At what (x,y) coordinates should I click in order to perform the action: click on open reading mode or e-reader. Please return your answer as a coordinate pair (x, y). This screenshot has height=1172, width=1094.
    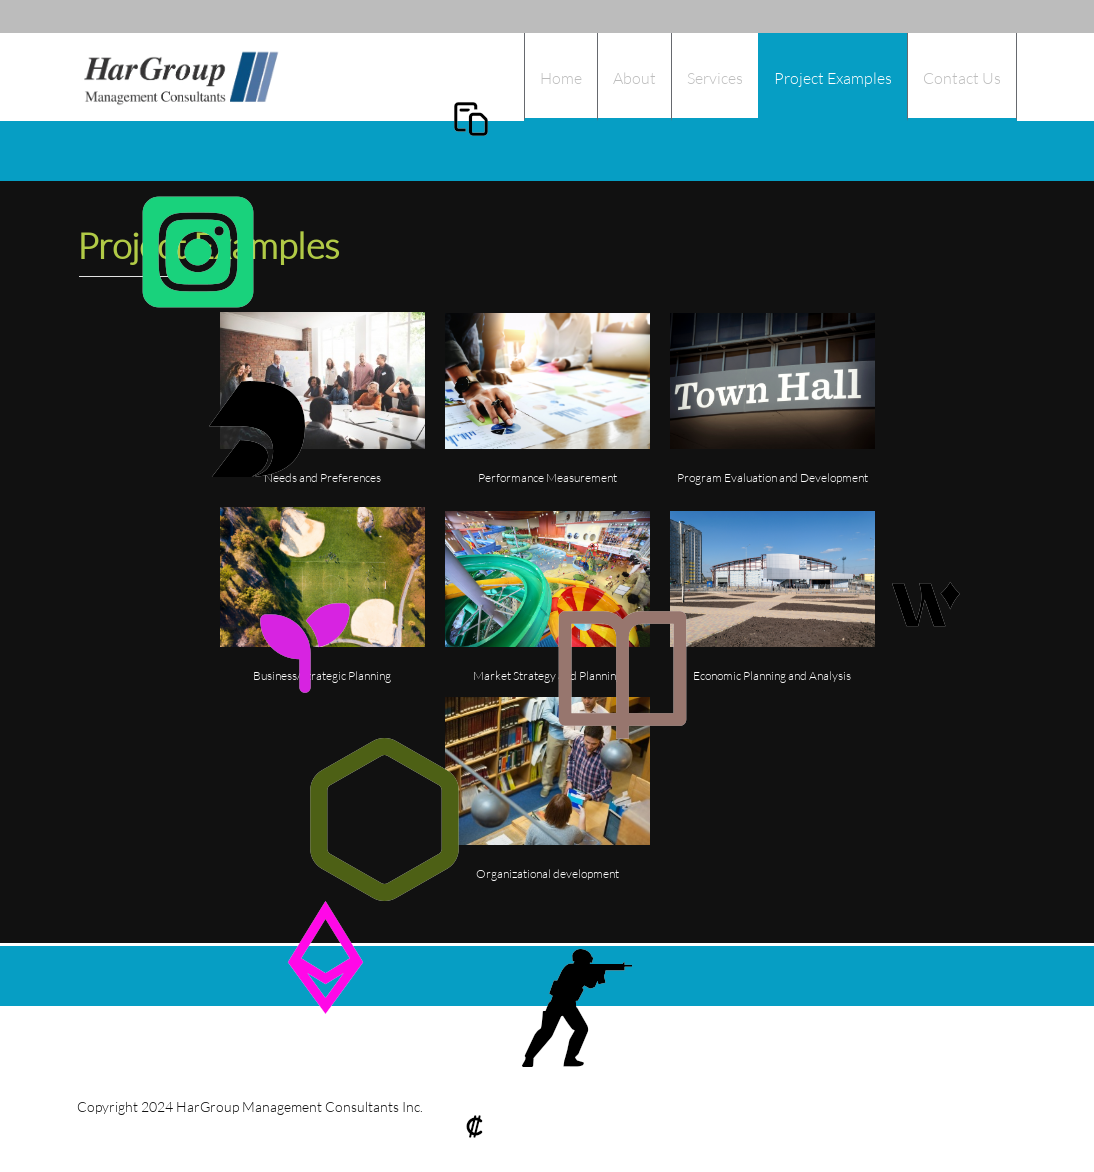
    Looking at the image, I should click on (622, 668).